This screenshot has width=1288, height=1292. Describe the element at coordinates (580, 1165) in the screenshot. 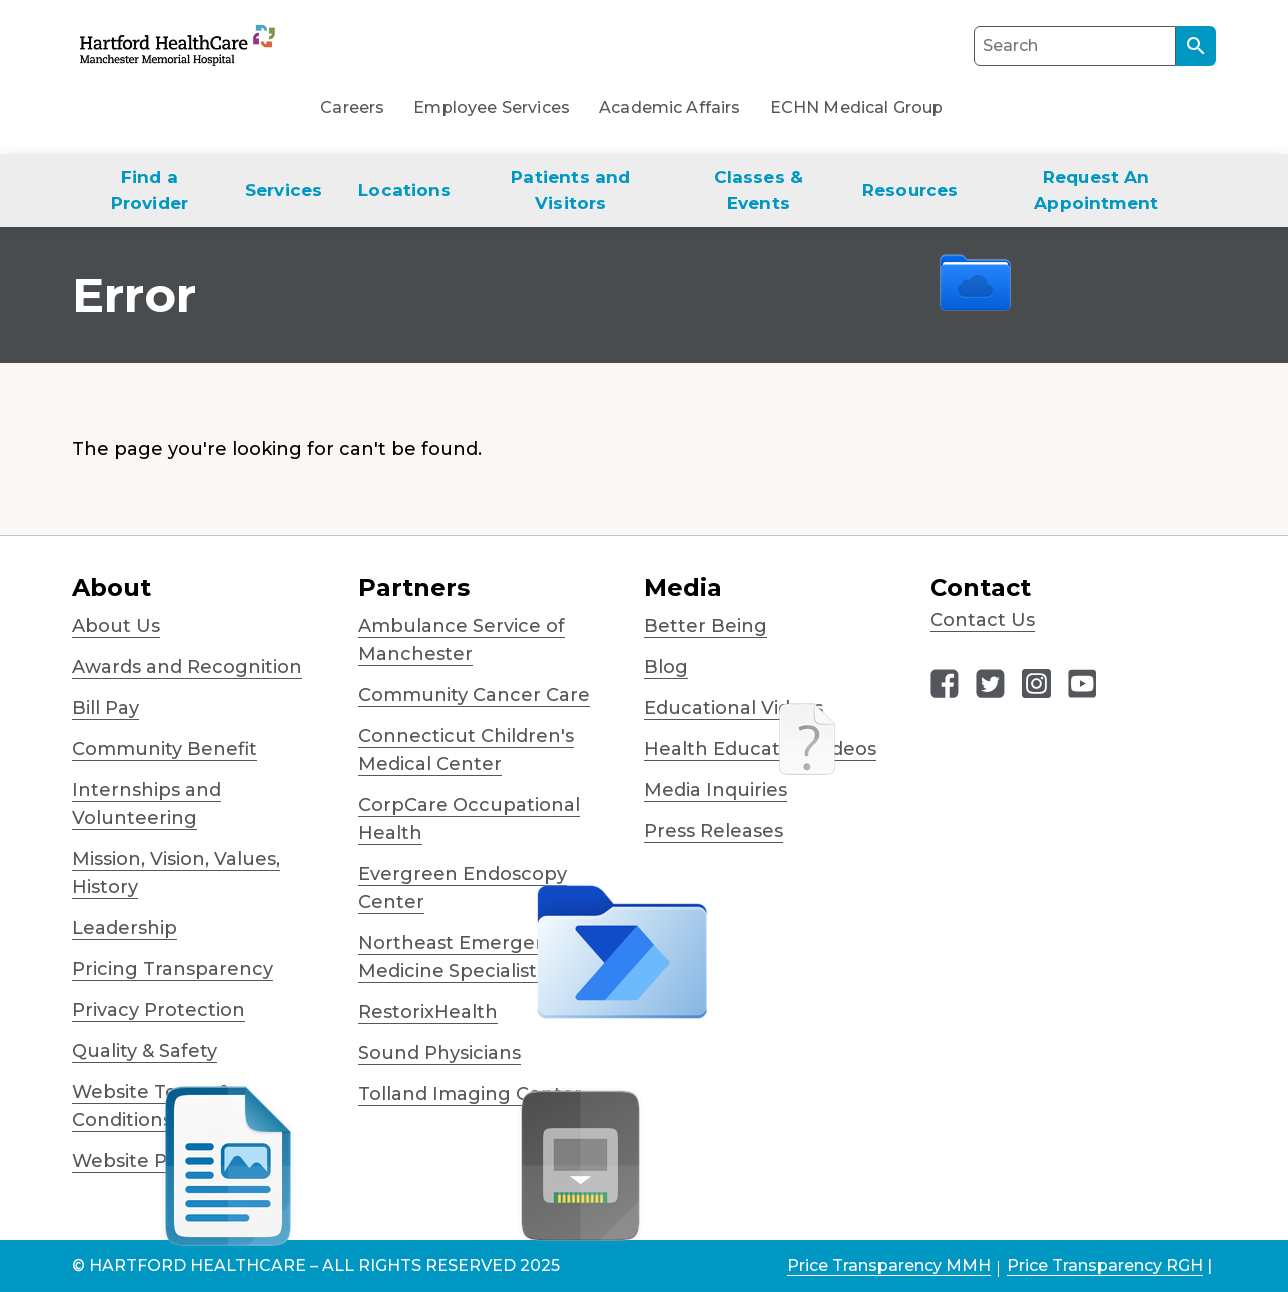

I see `game boy advance ROM file` at that location.